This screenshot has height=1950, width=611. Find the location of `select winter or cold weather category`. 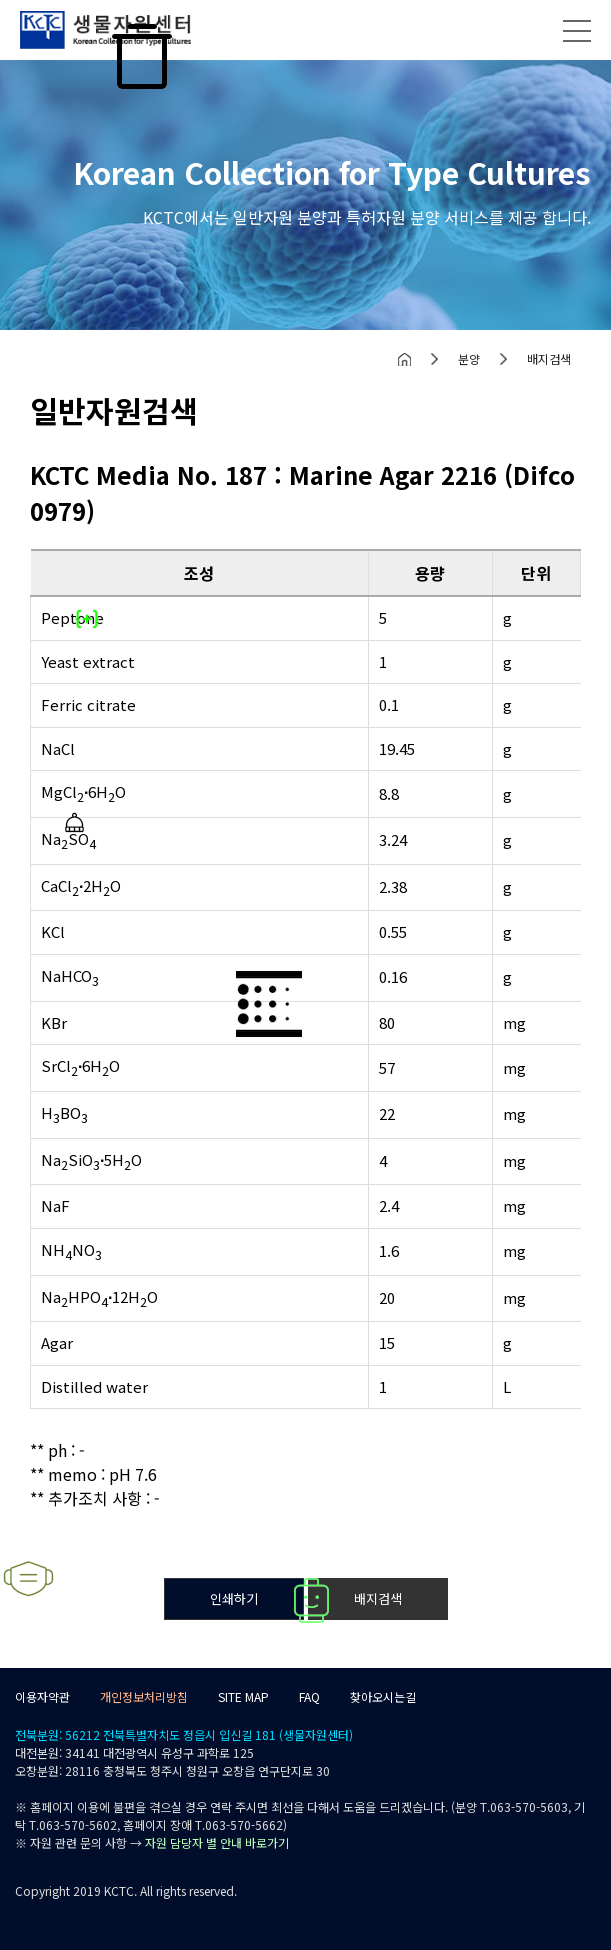

select winter or cold weather category is located at coordinates (74, 823).